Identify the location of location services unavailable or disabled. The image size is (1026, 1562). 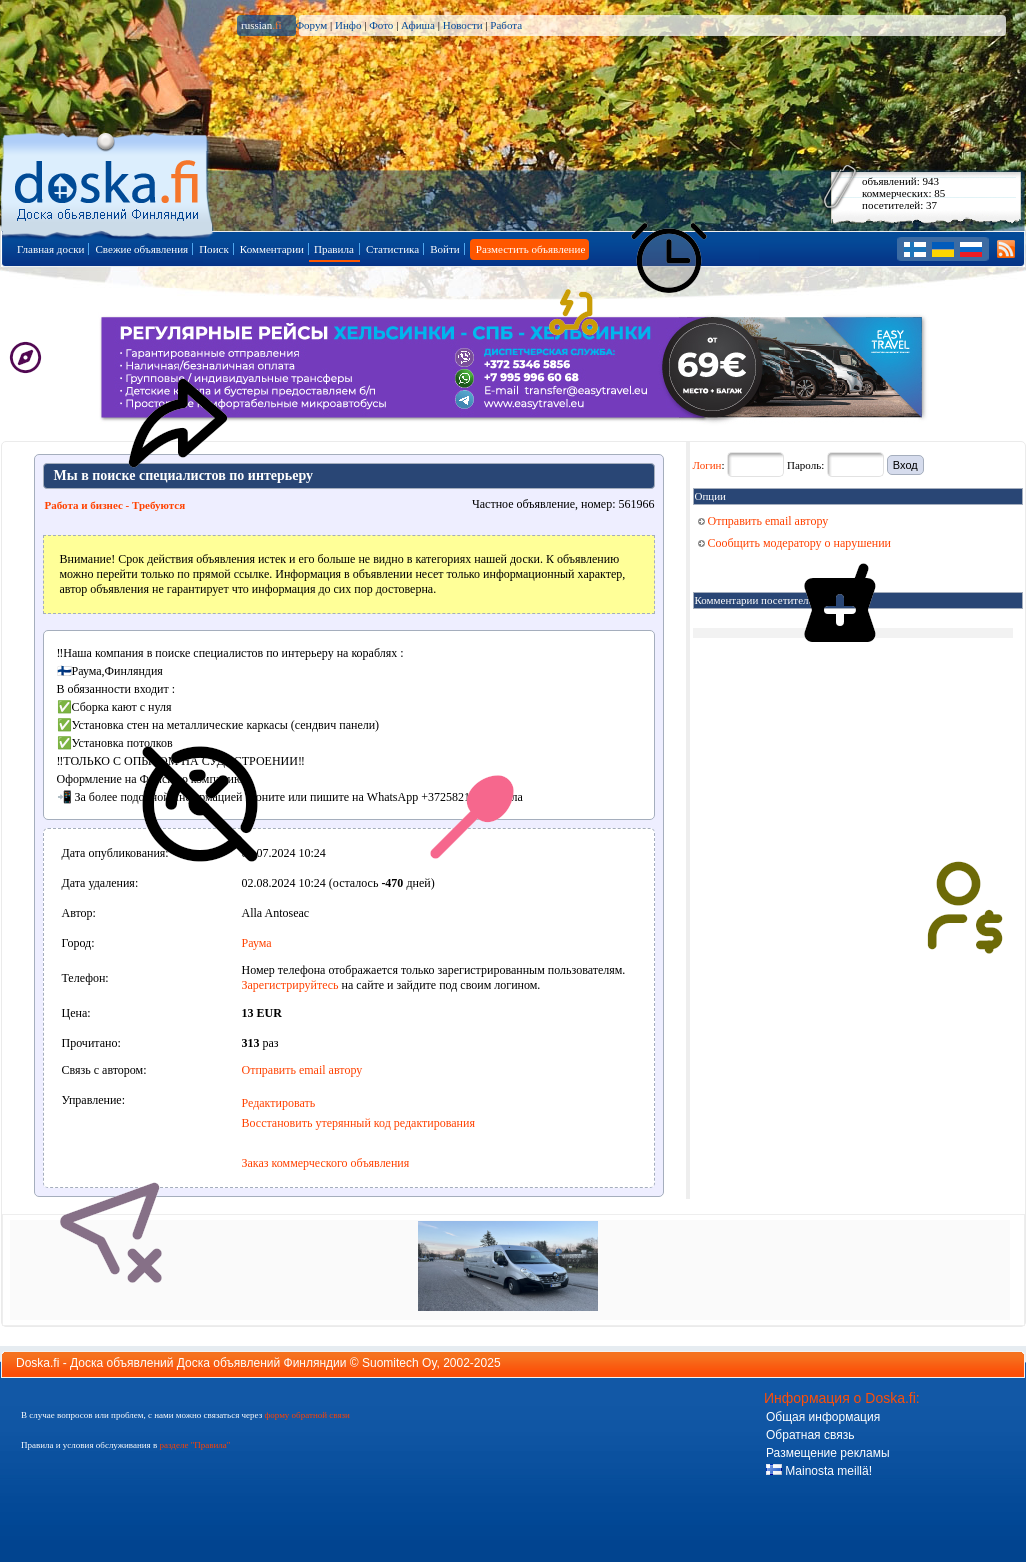
(110, 1231).